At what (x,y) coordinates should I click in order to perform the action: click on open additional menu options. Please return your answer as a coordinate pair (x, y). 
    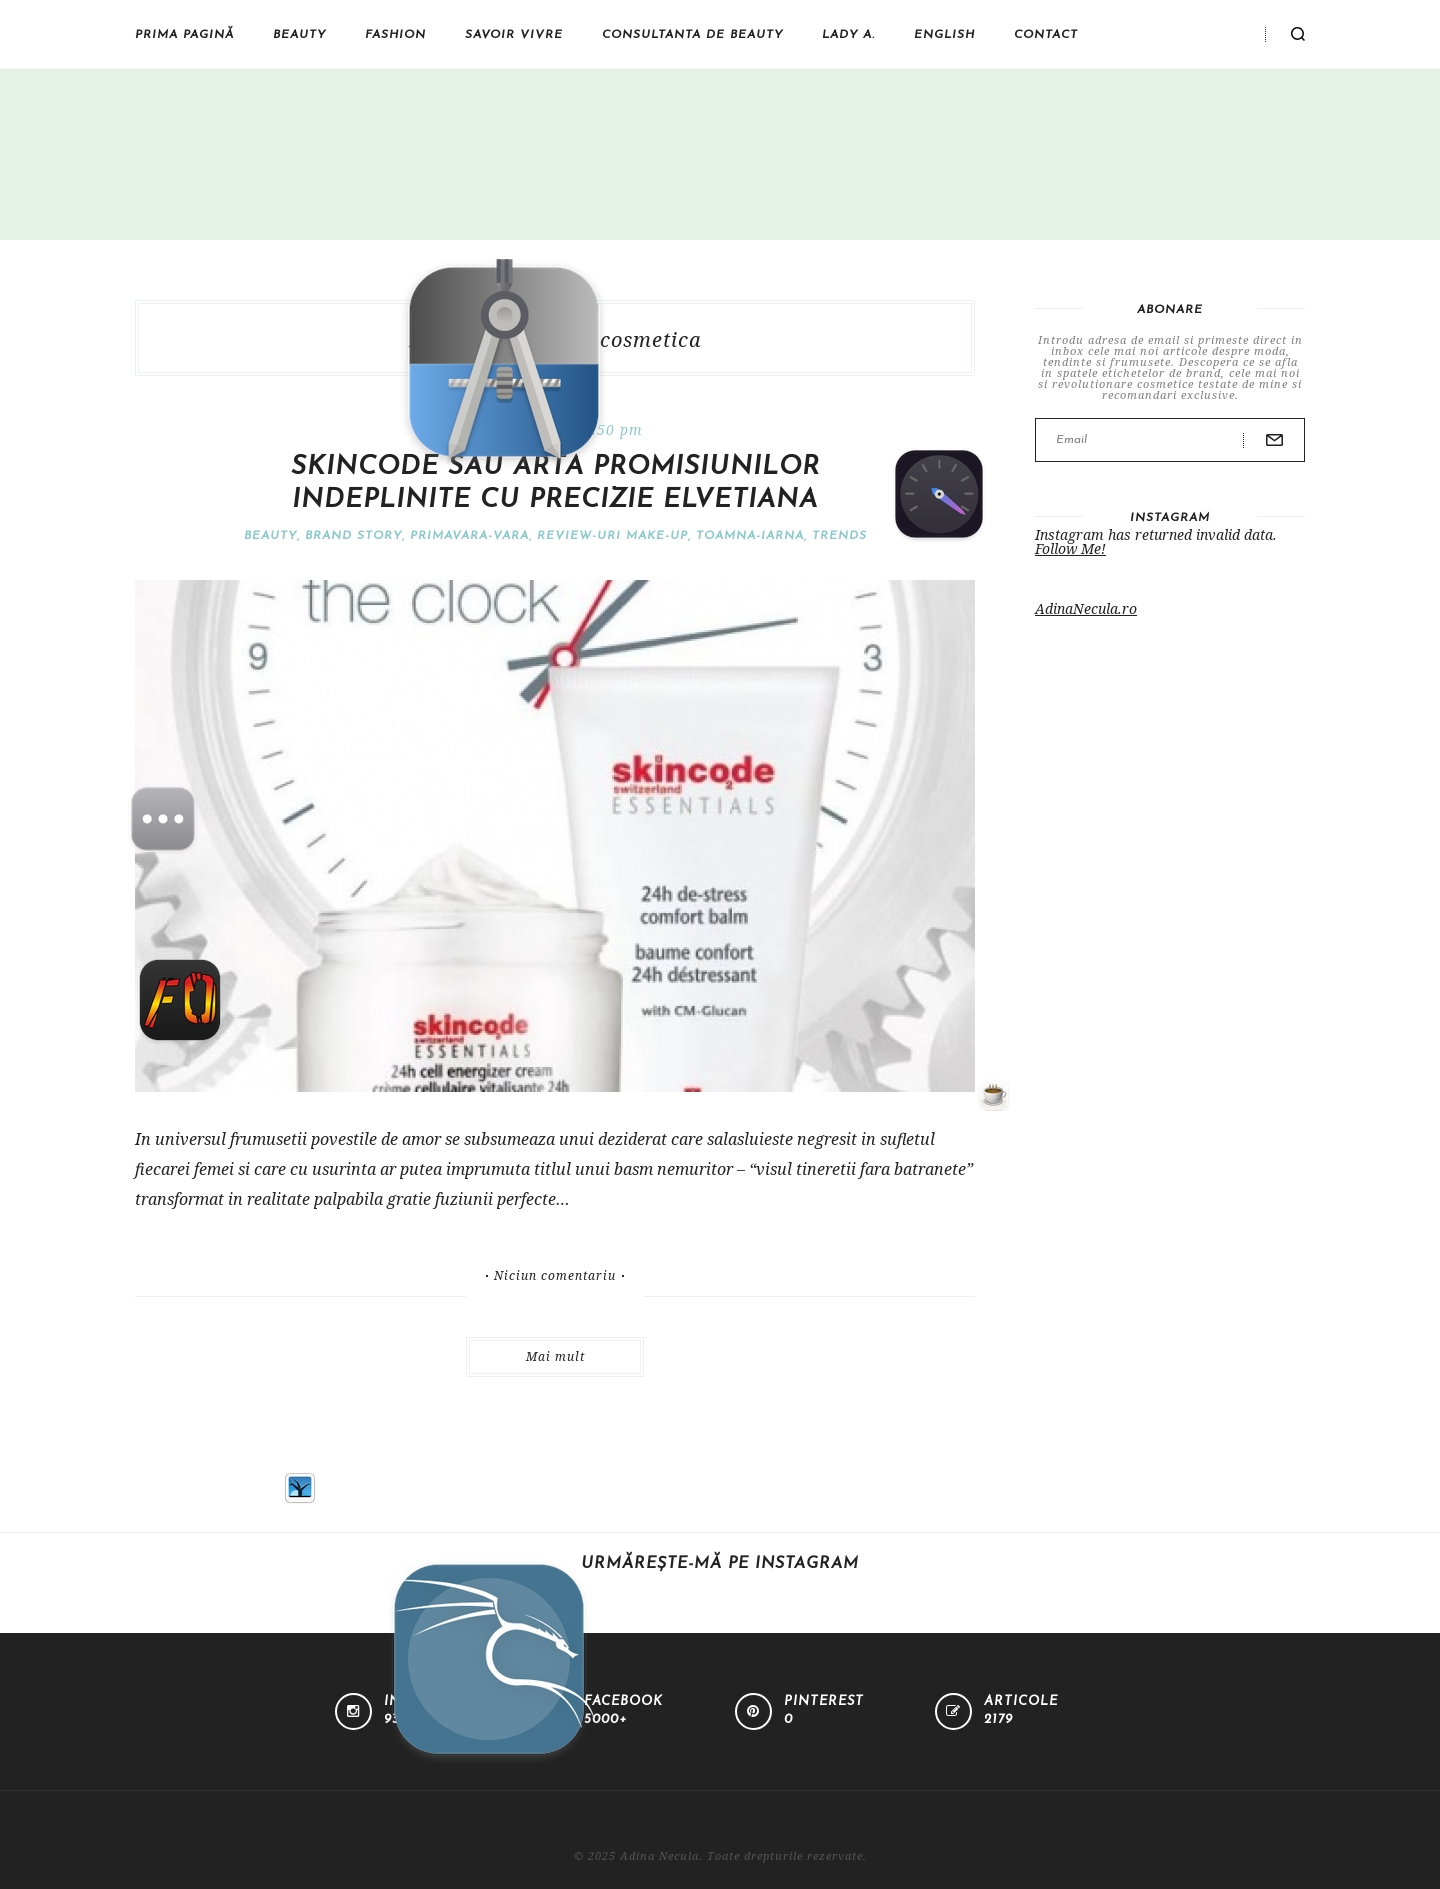
    Looking at the image, I should click on (163, 820).